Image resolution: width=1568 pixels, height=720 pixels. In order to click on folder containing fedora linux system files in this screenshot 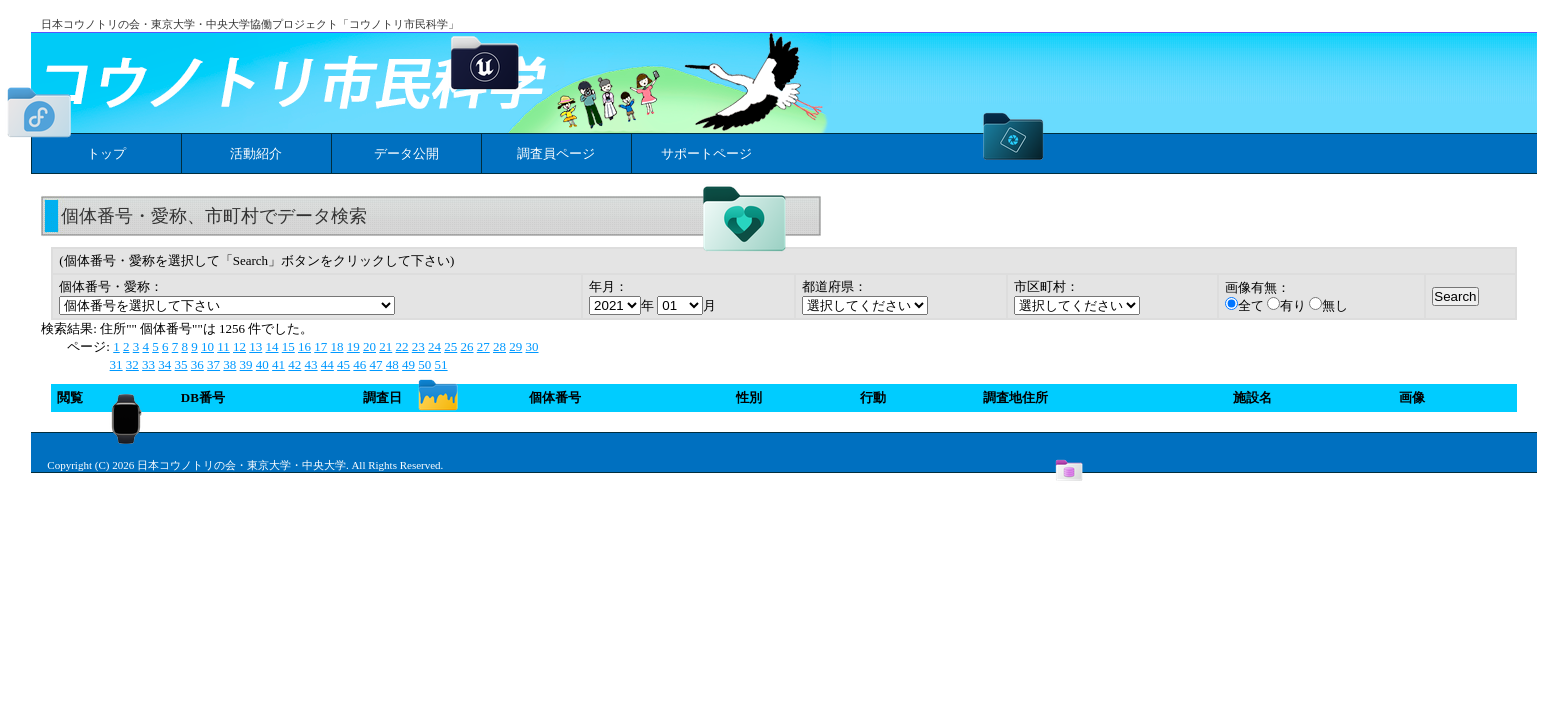, I will do `click(39, 114)`.